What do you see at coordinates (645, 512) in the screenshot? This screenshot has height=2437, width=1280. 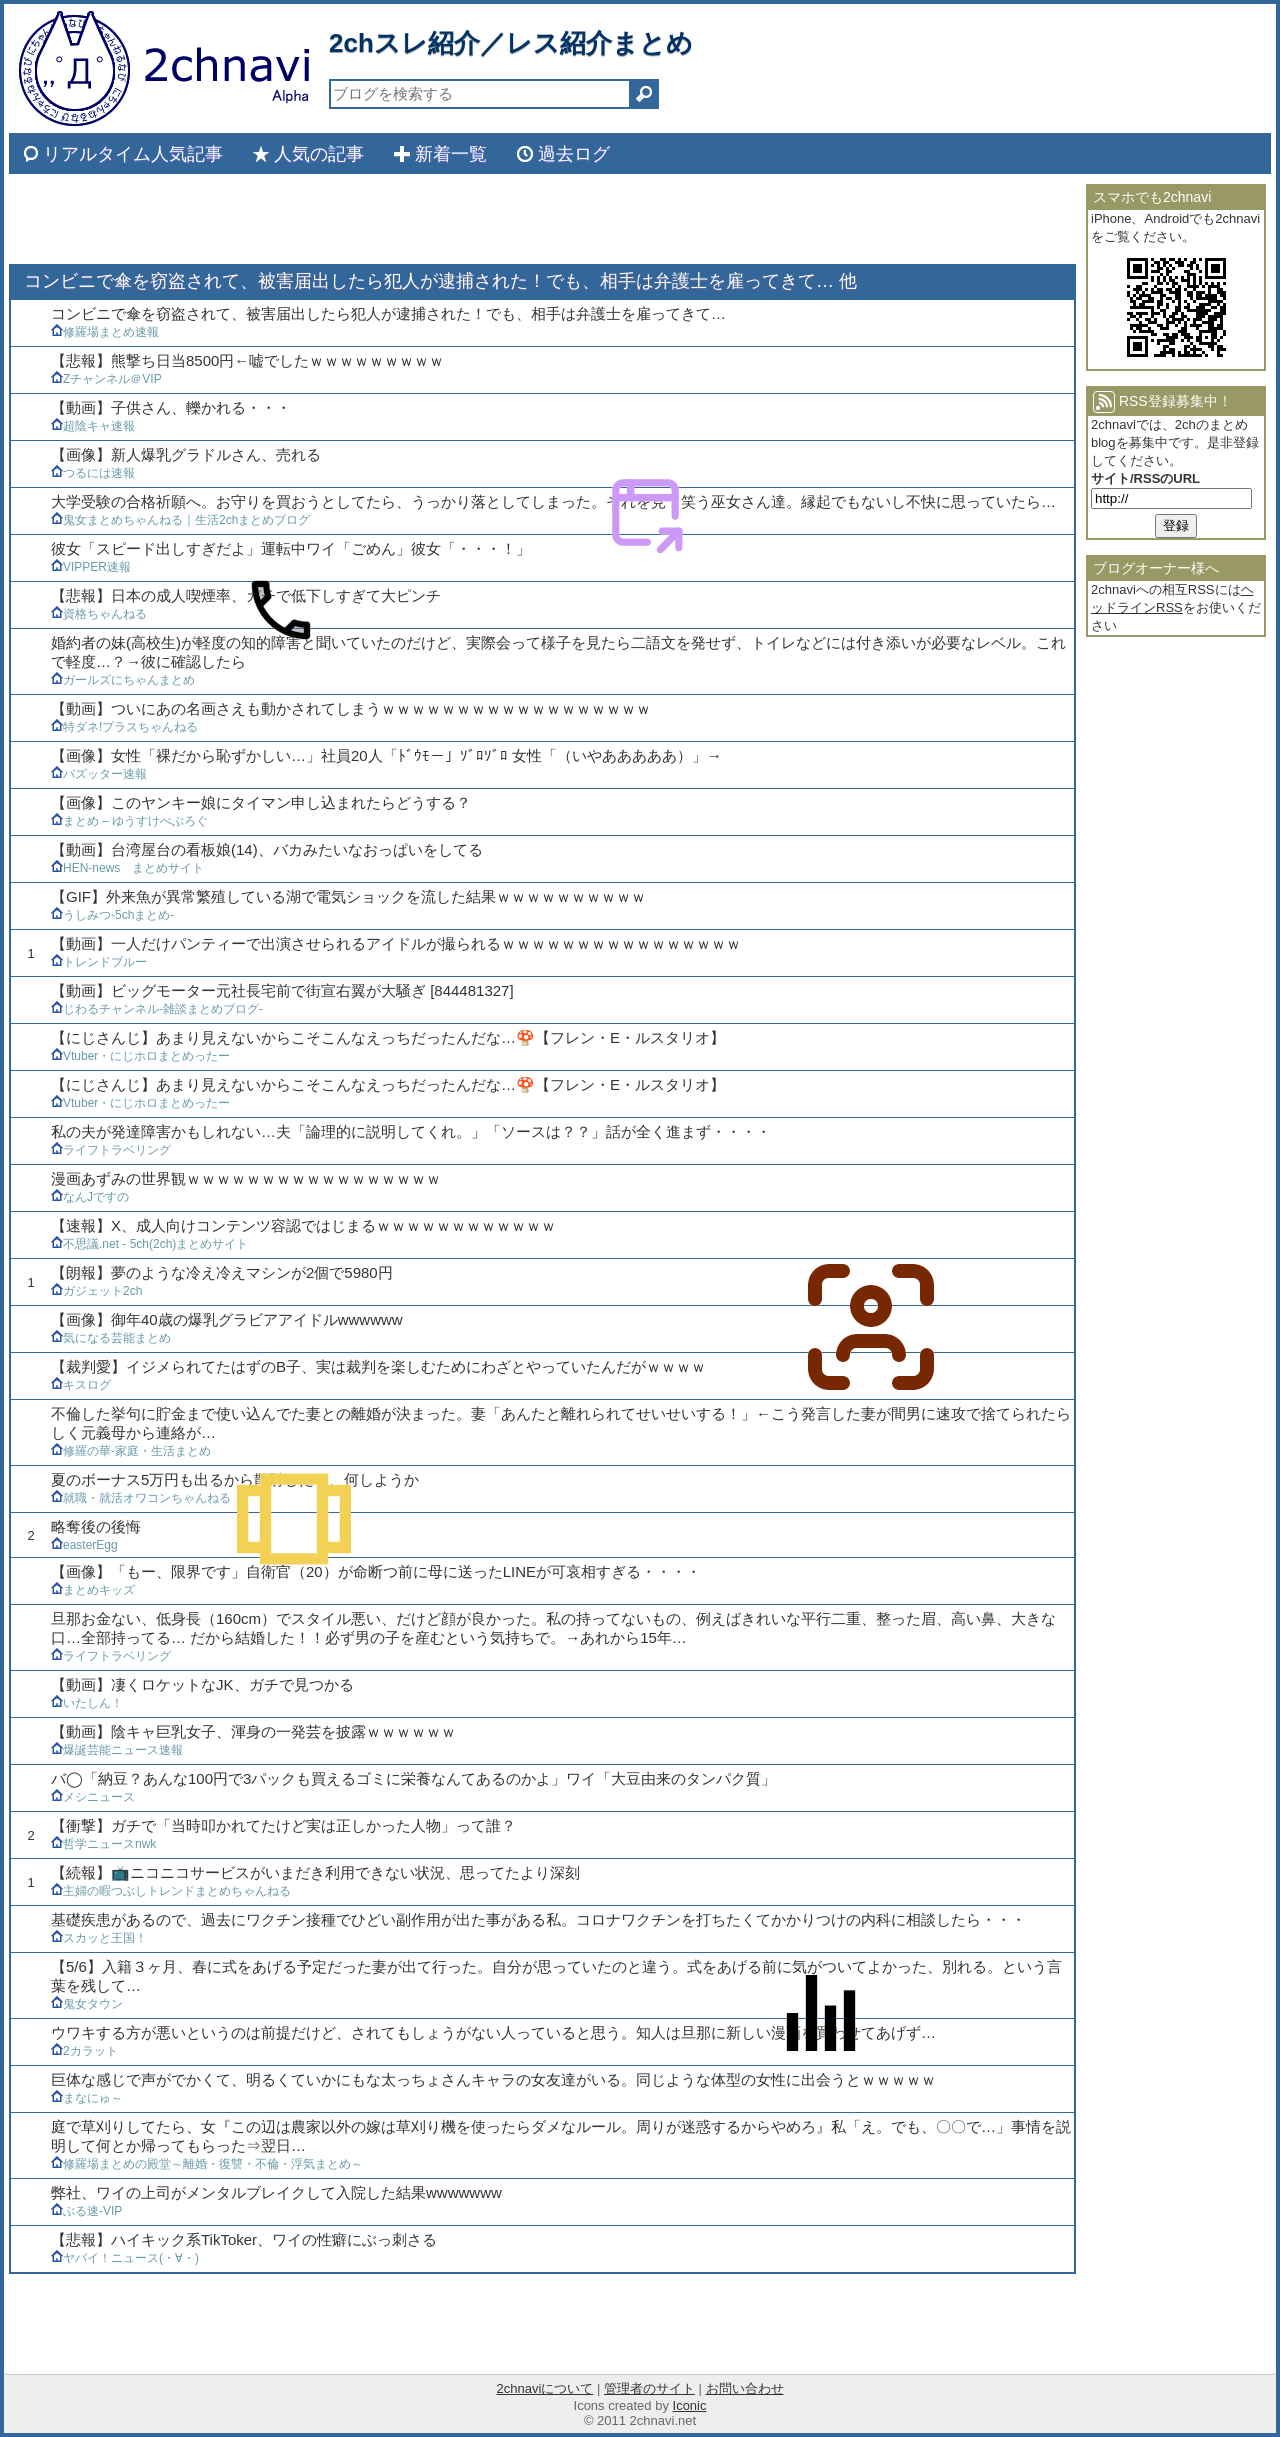 I see `share current webpage` at bounding box center [645, 512].